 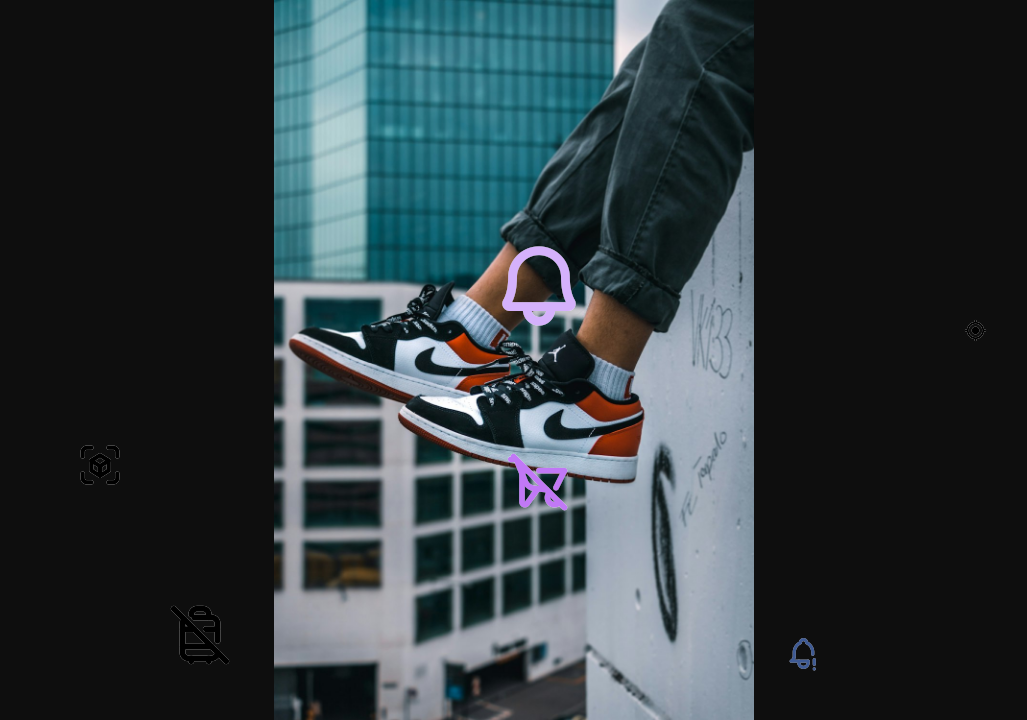 What do you see at coordinates (803, 653) in the screenshot?
I see `notification alert requiring attention` at bounding box center [803, 653].